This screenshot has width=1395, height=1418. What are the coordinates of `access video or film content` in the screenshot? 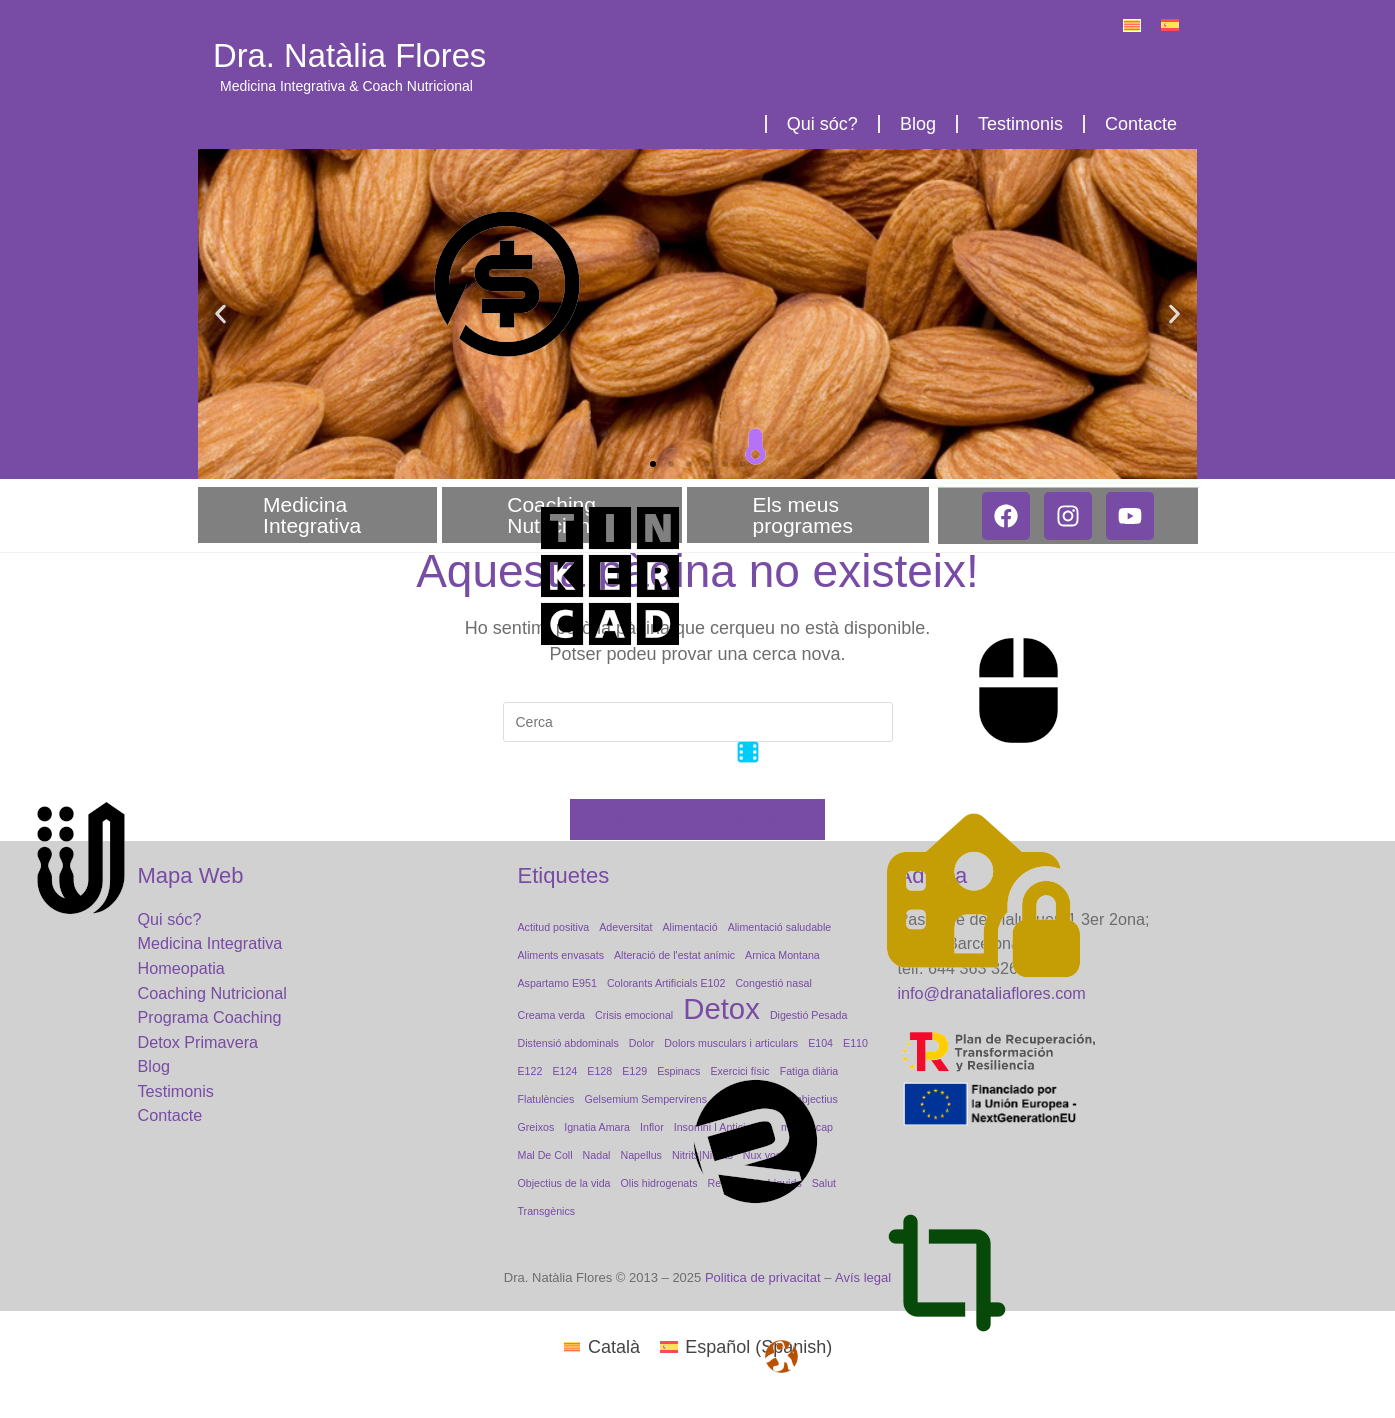 It's located at (748, 752).